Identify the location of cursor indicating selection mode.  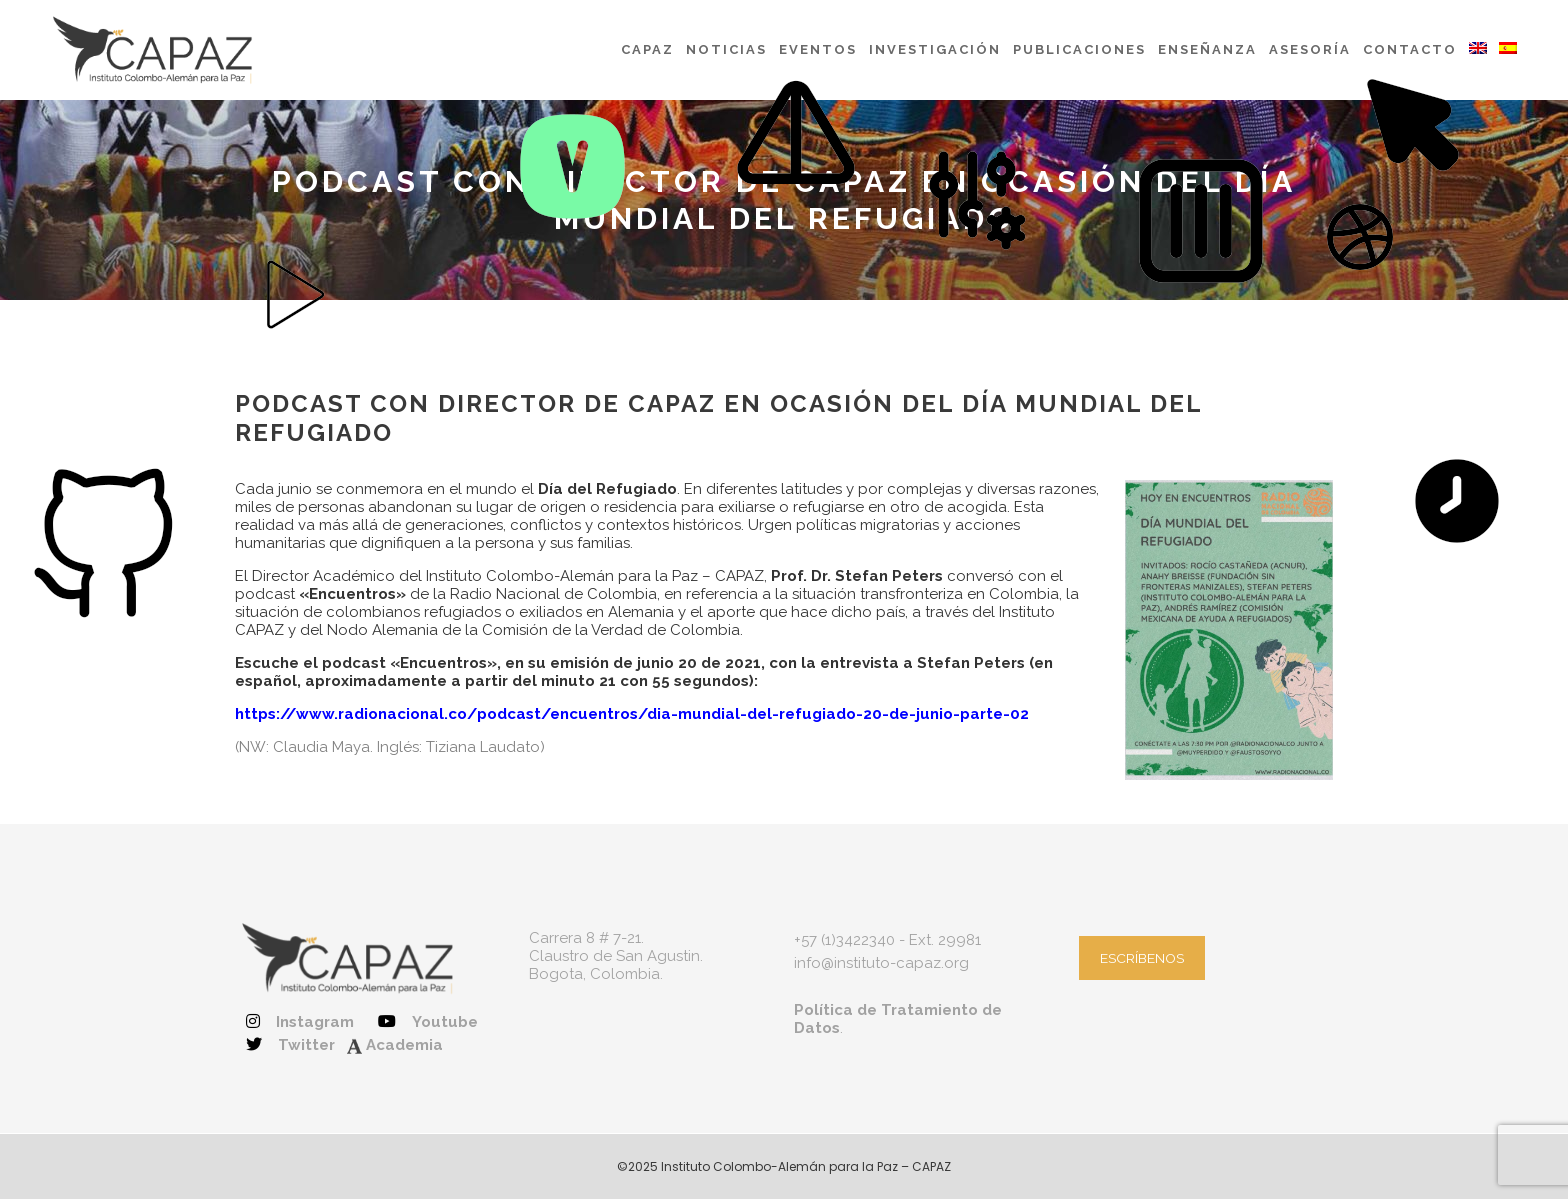
(1413, 125).